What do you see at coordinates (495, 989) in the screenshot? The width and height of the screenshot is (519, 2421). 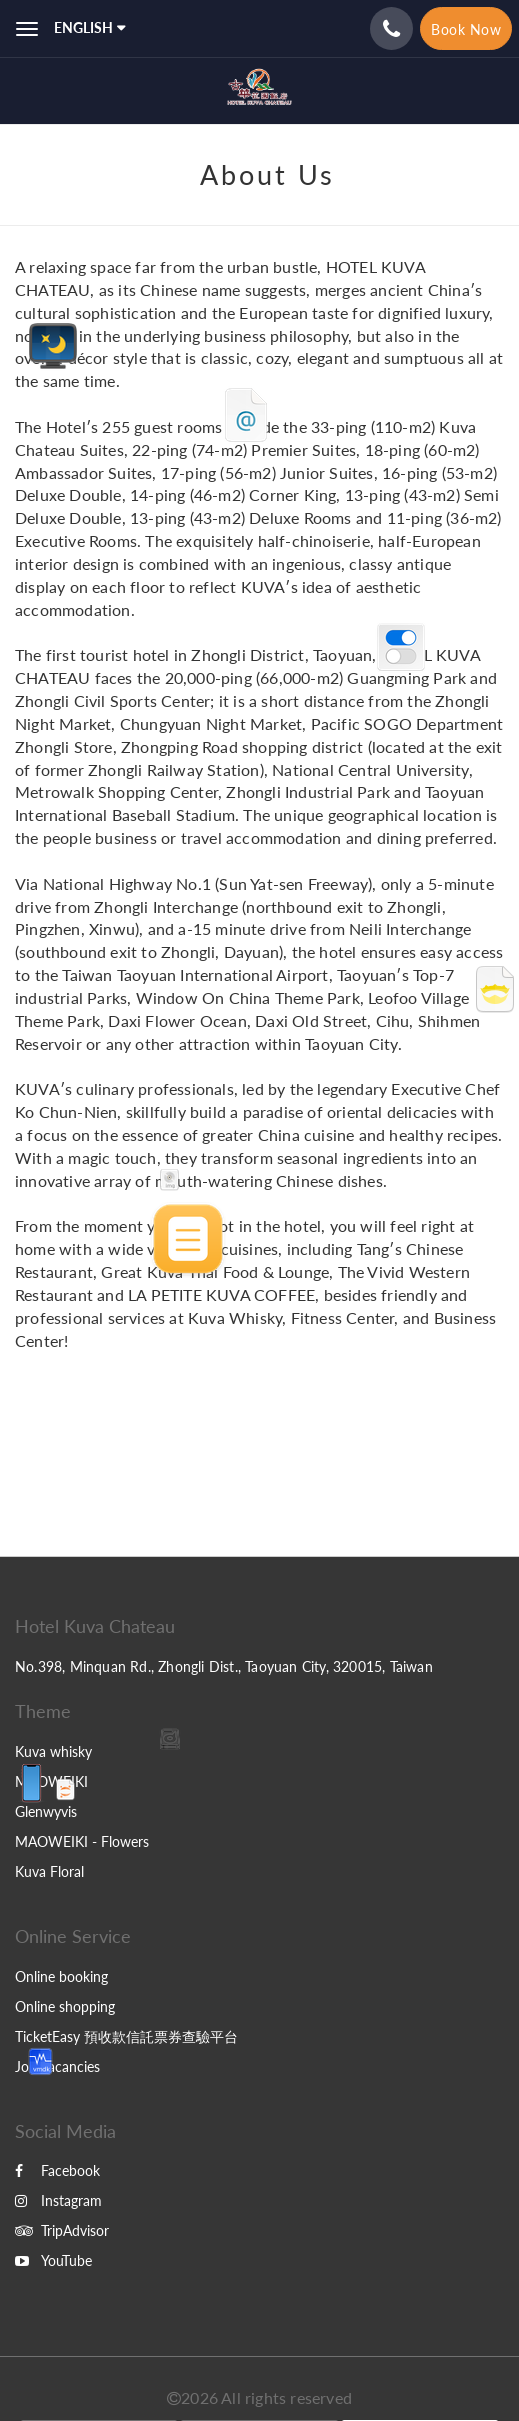 I see `nim programming language source file` at bounding box center [495, 989].